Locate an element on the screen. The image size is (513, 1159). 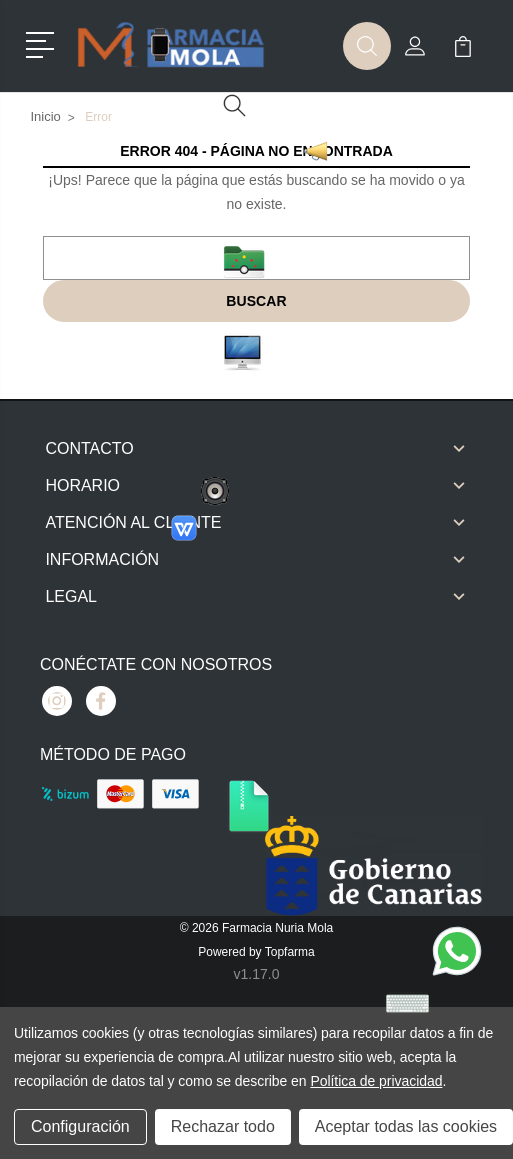
access automator actions or workflows is located at coordinates (316, 151).